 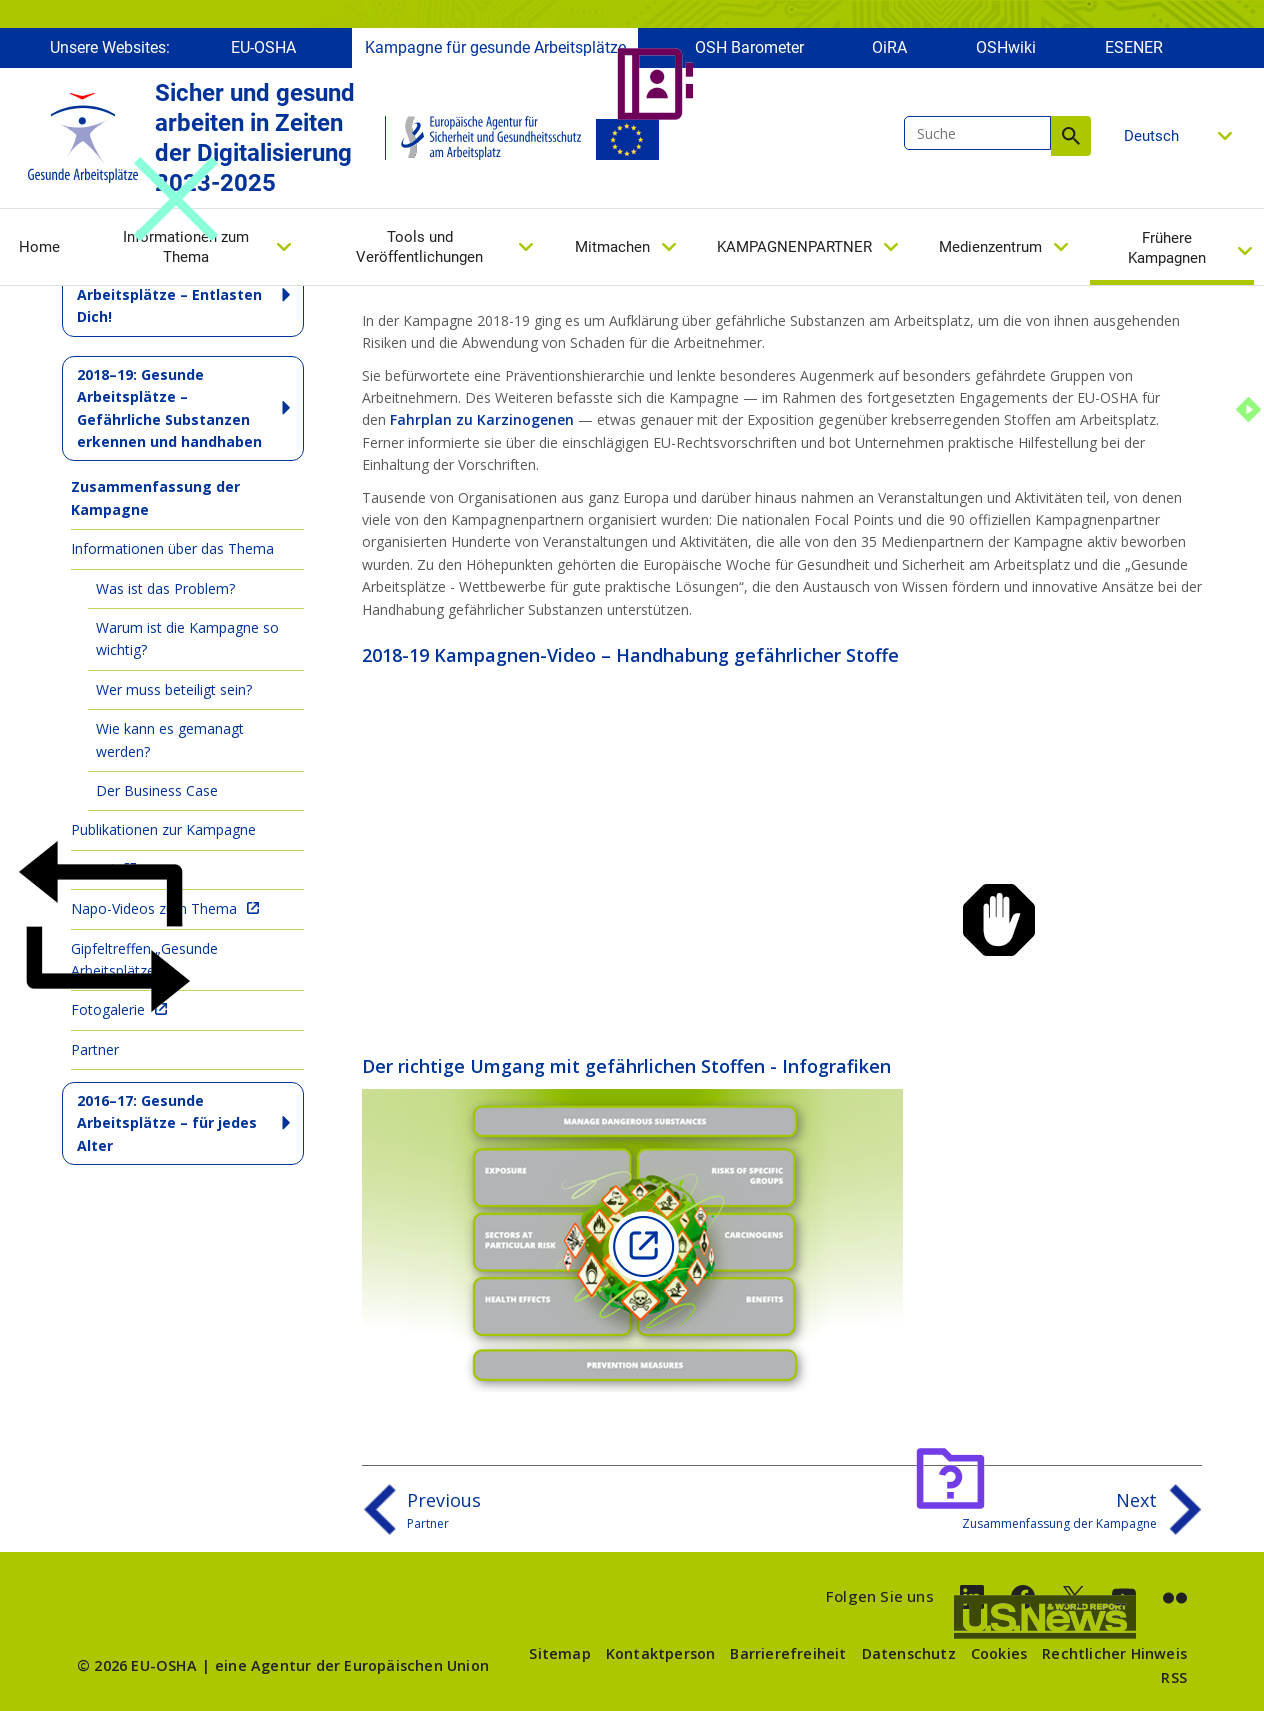 I want to click on visit U.S. News & World Report website, so click(x=1045, y=1617).